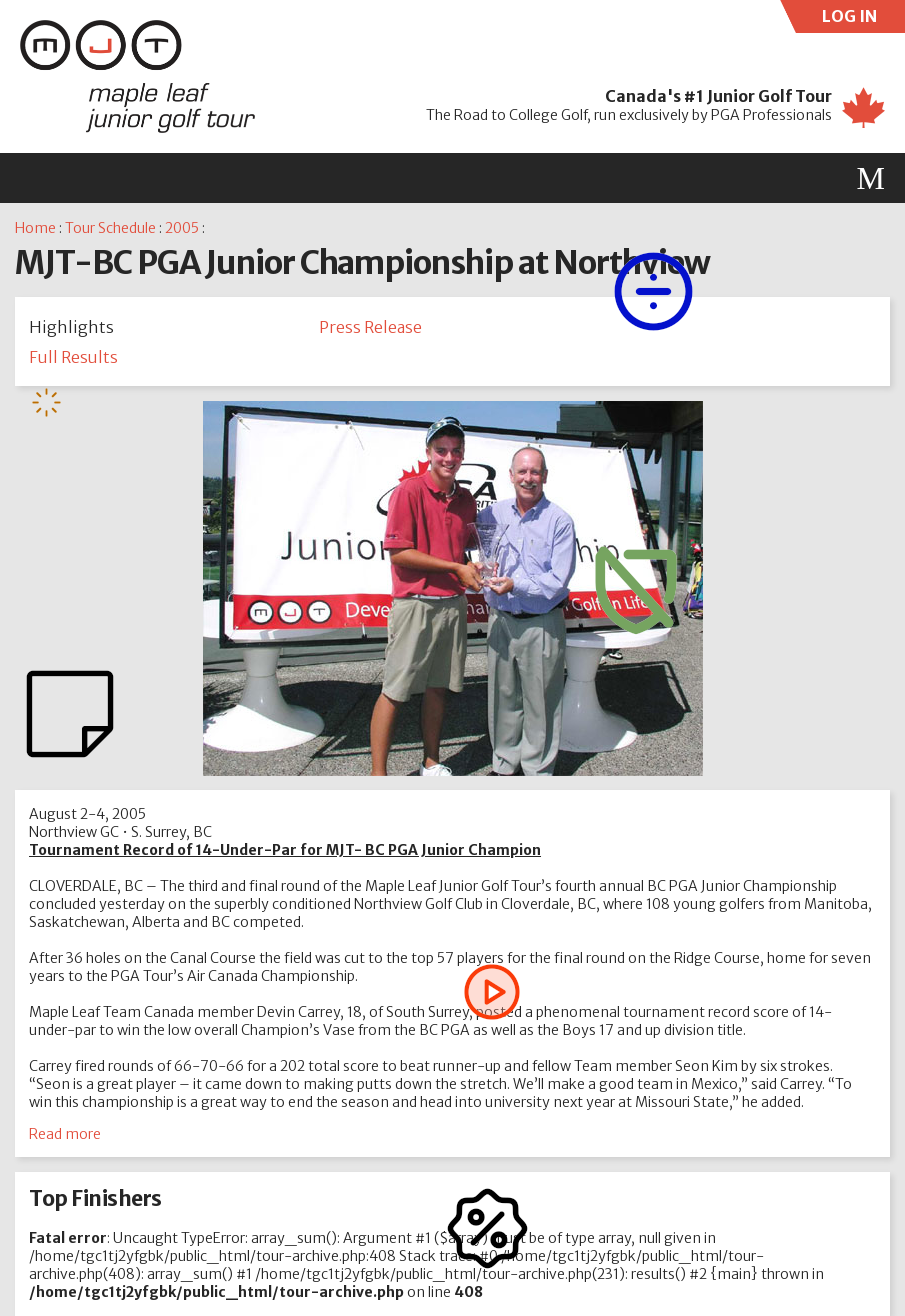 Image resolution: width=905 pixels, height=1316 pixels. I want to click on security or protection is disabled, so click(636, 587).